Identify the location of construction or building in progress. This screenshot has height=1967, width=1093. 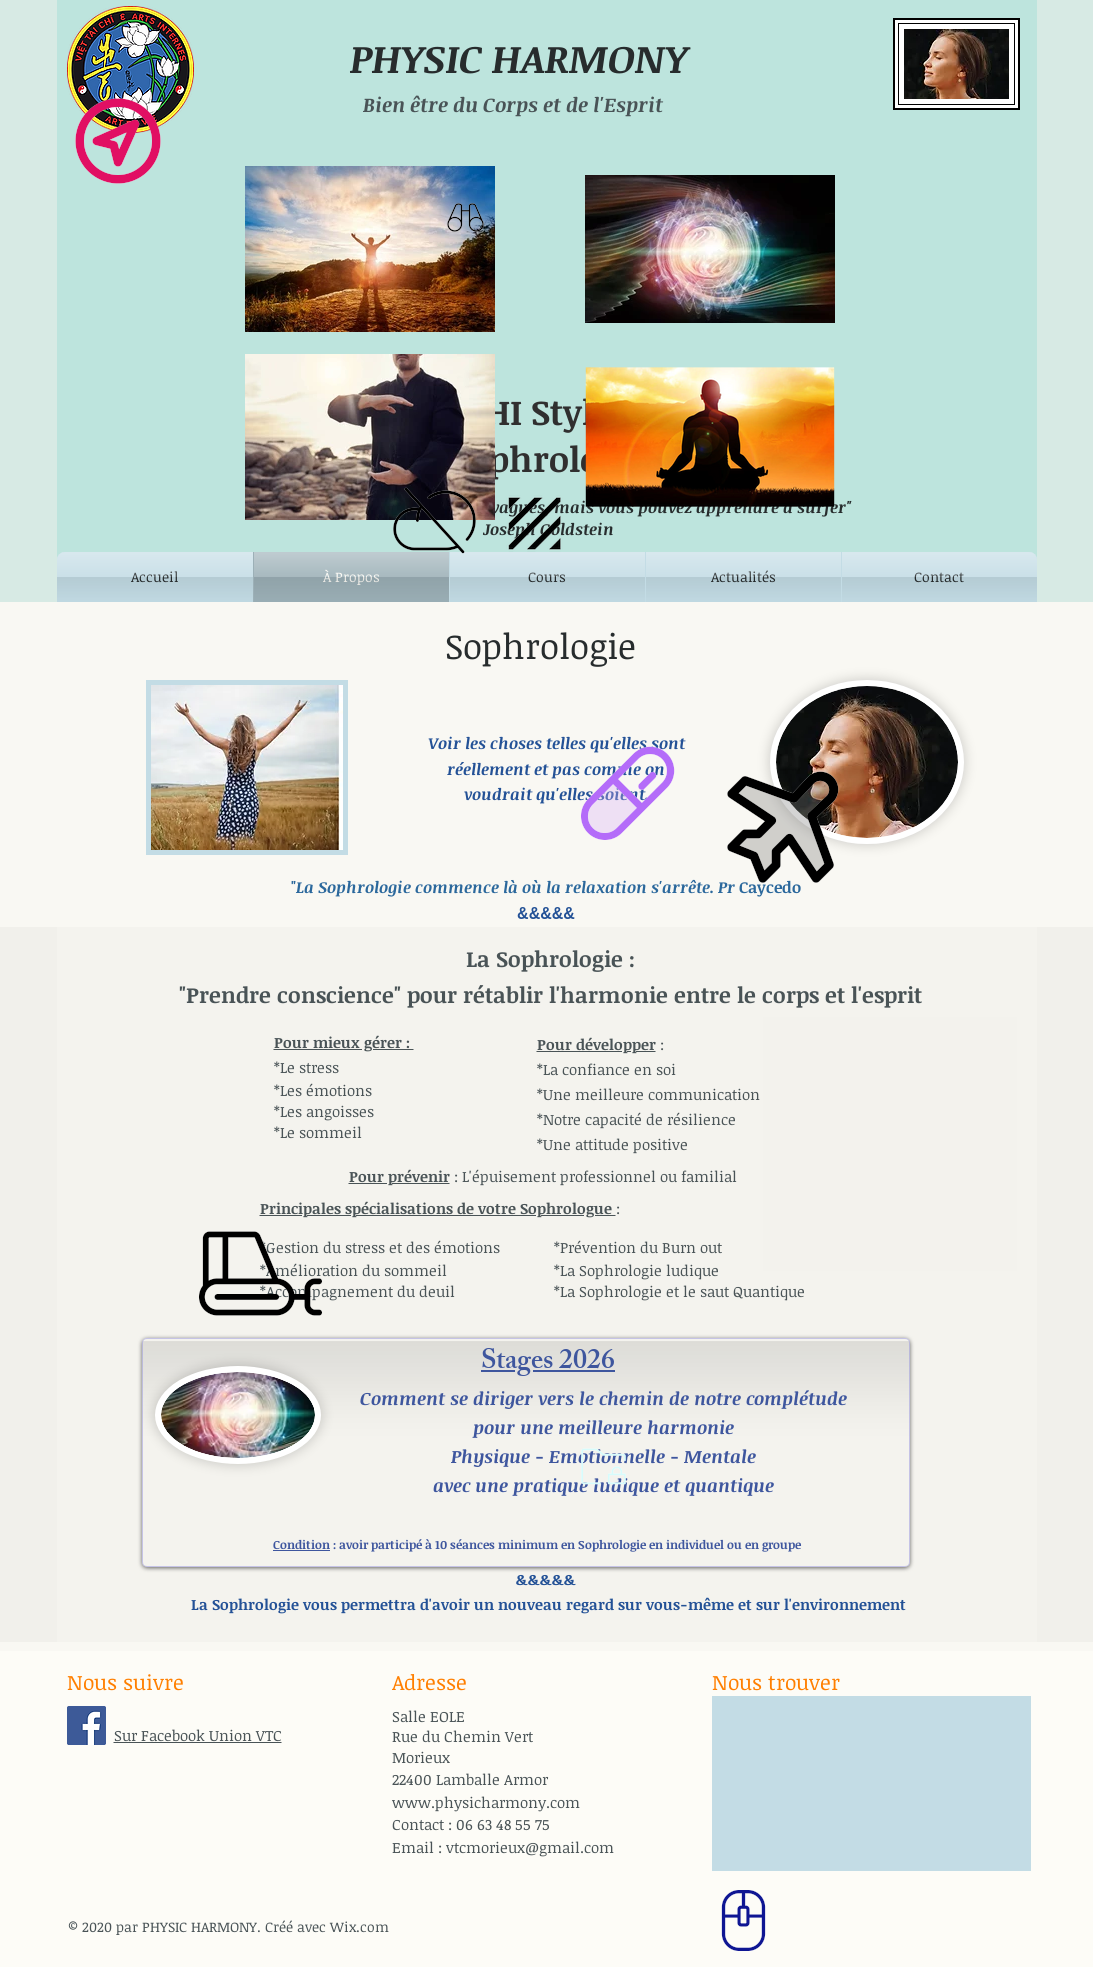
(260, 1273).